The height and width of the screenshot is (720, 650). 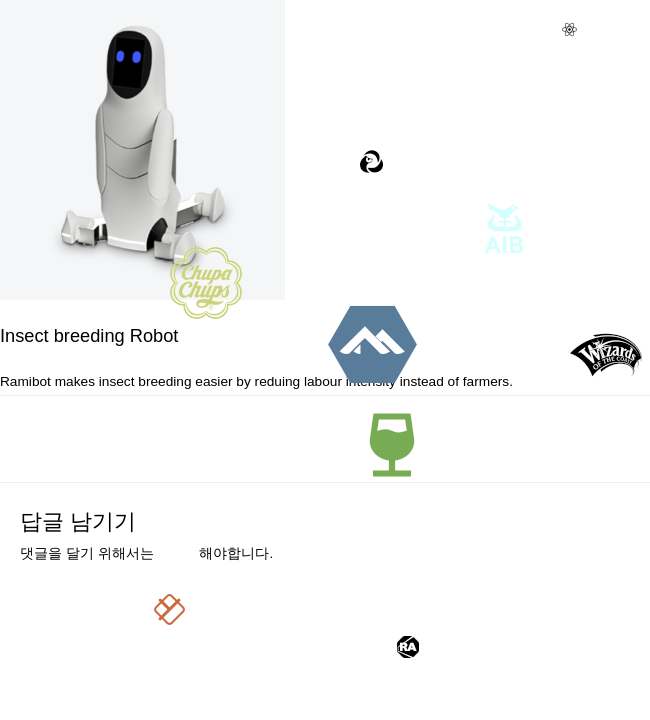 I want to click on open yabai tiling window manager, so click(x=169, y=609).